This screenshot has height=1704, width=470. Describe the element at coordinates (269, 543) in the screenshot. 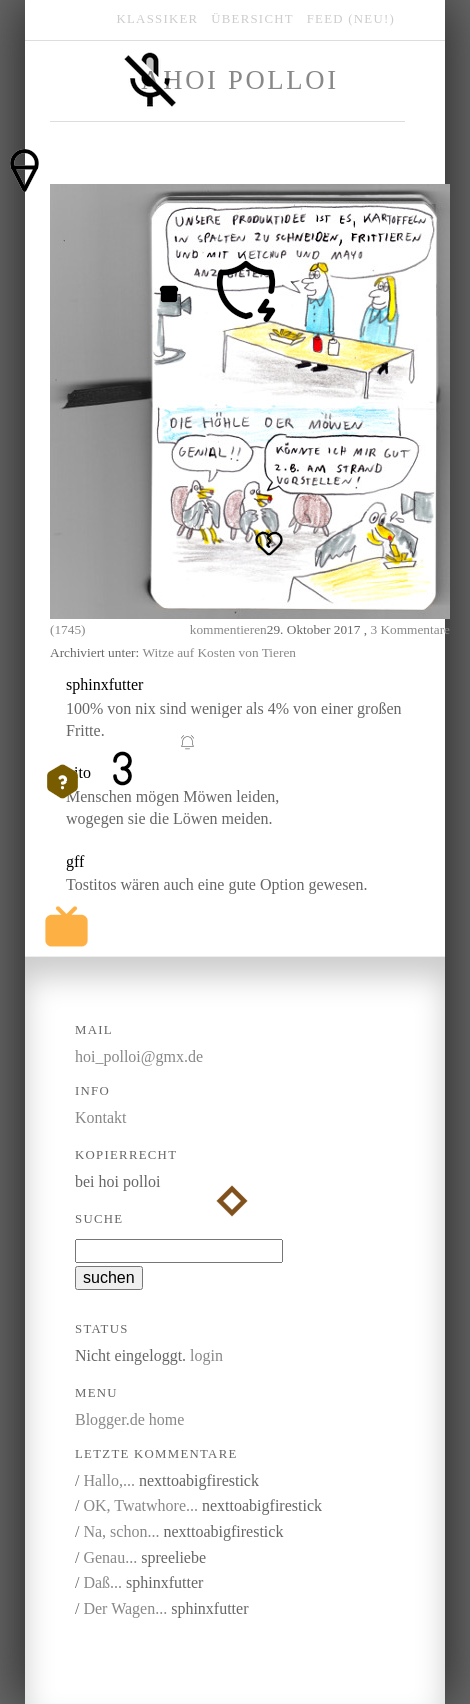

I see `unlike or remove from favorites` at that location.